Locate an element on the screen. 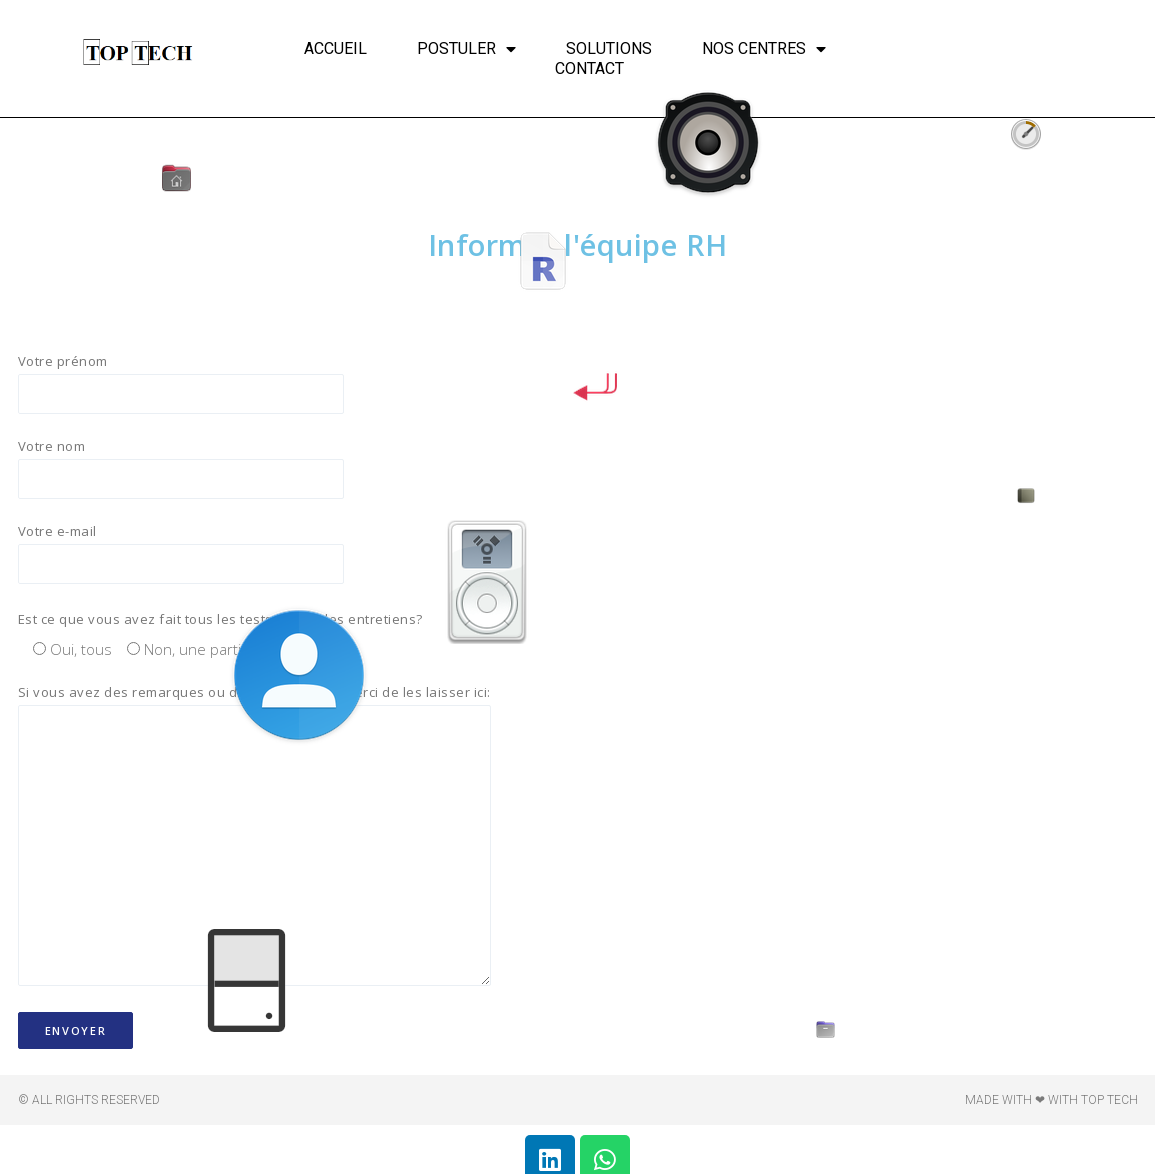 This screenshot has height=1174, width=1155. default user profile avatar is located at coordinates (299, 675).